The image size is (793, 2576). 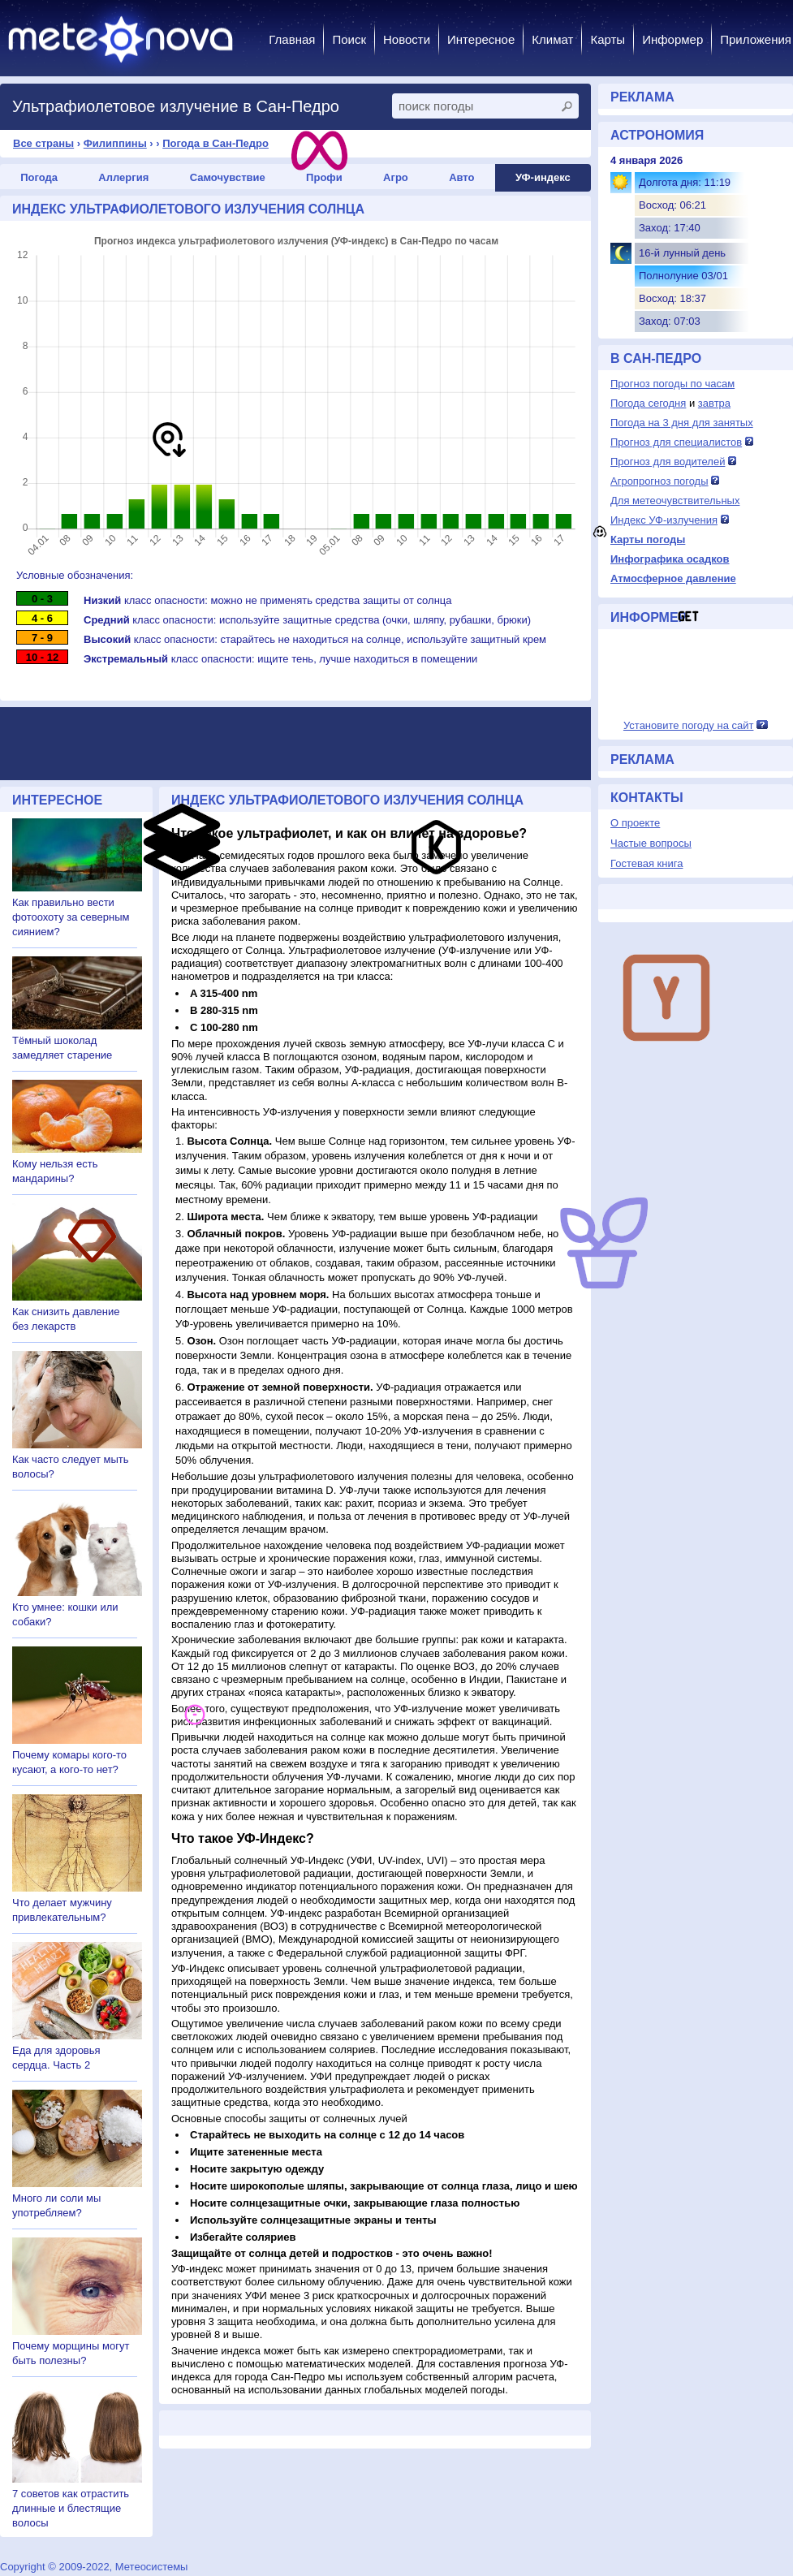 I want to click on indicates looking up or searching for information, so click(x=195, y=1715).